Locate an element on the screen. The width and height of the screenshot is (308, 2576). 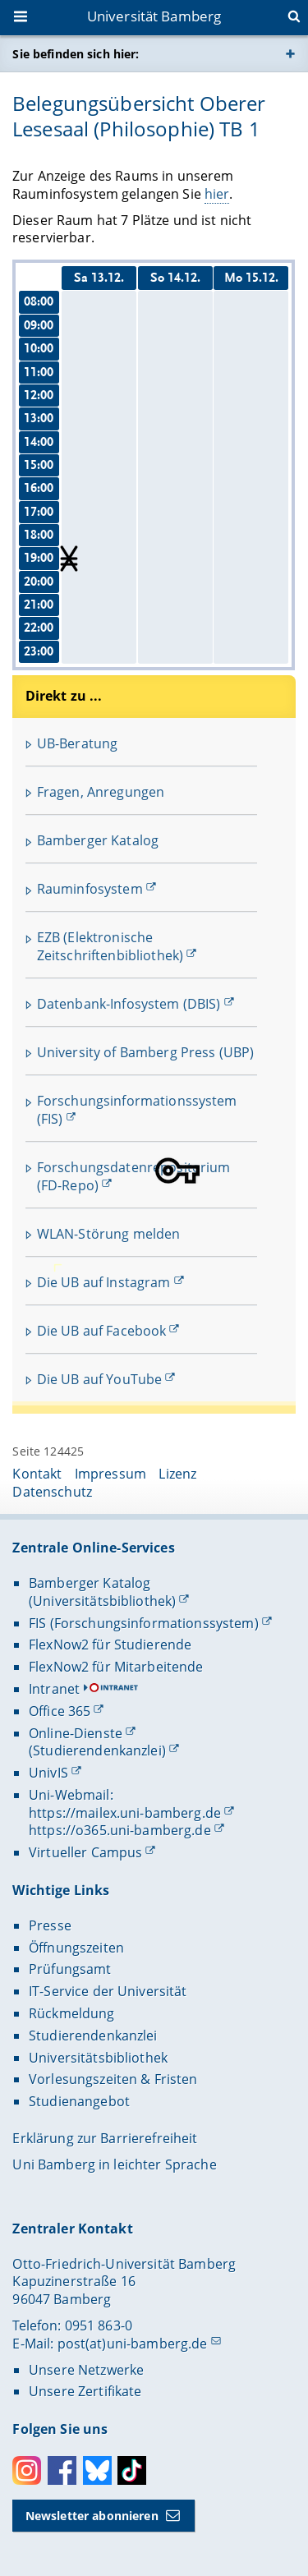
navigate to the top-left or previous section is located at coordinates (57, 1267).